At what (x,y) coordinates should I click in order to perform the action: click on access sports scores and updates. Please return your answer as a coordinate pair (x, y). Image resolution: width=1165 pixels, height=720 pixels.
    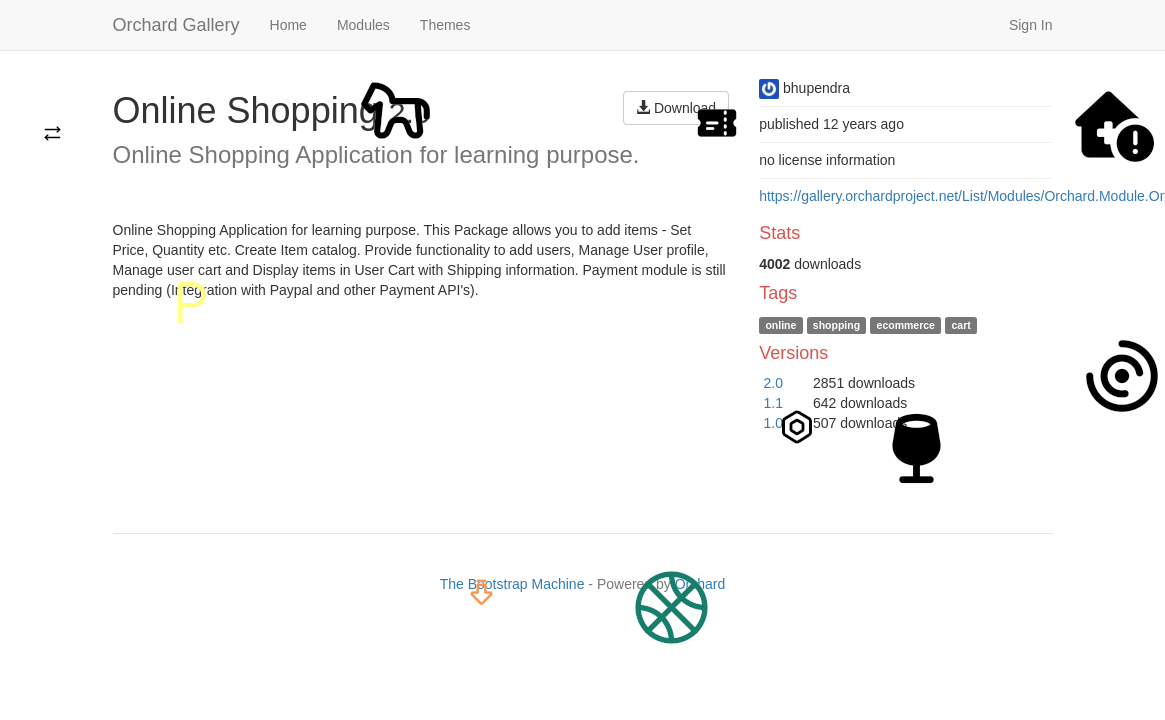
    Looking at the image, I should click on (671, 607).